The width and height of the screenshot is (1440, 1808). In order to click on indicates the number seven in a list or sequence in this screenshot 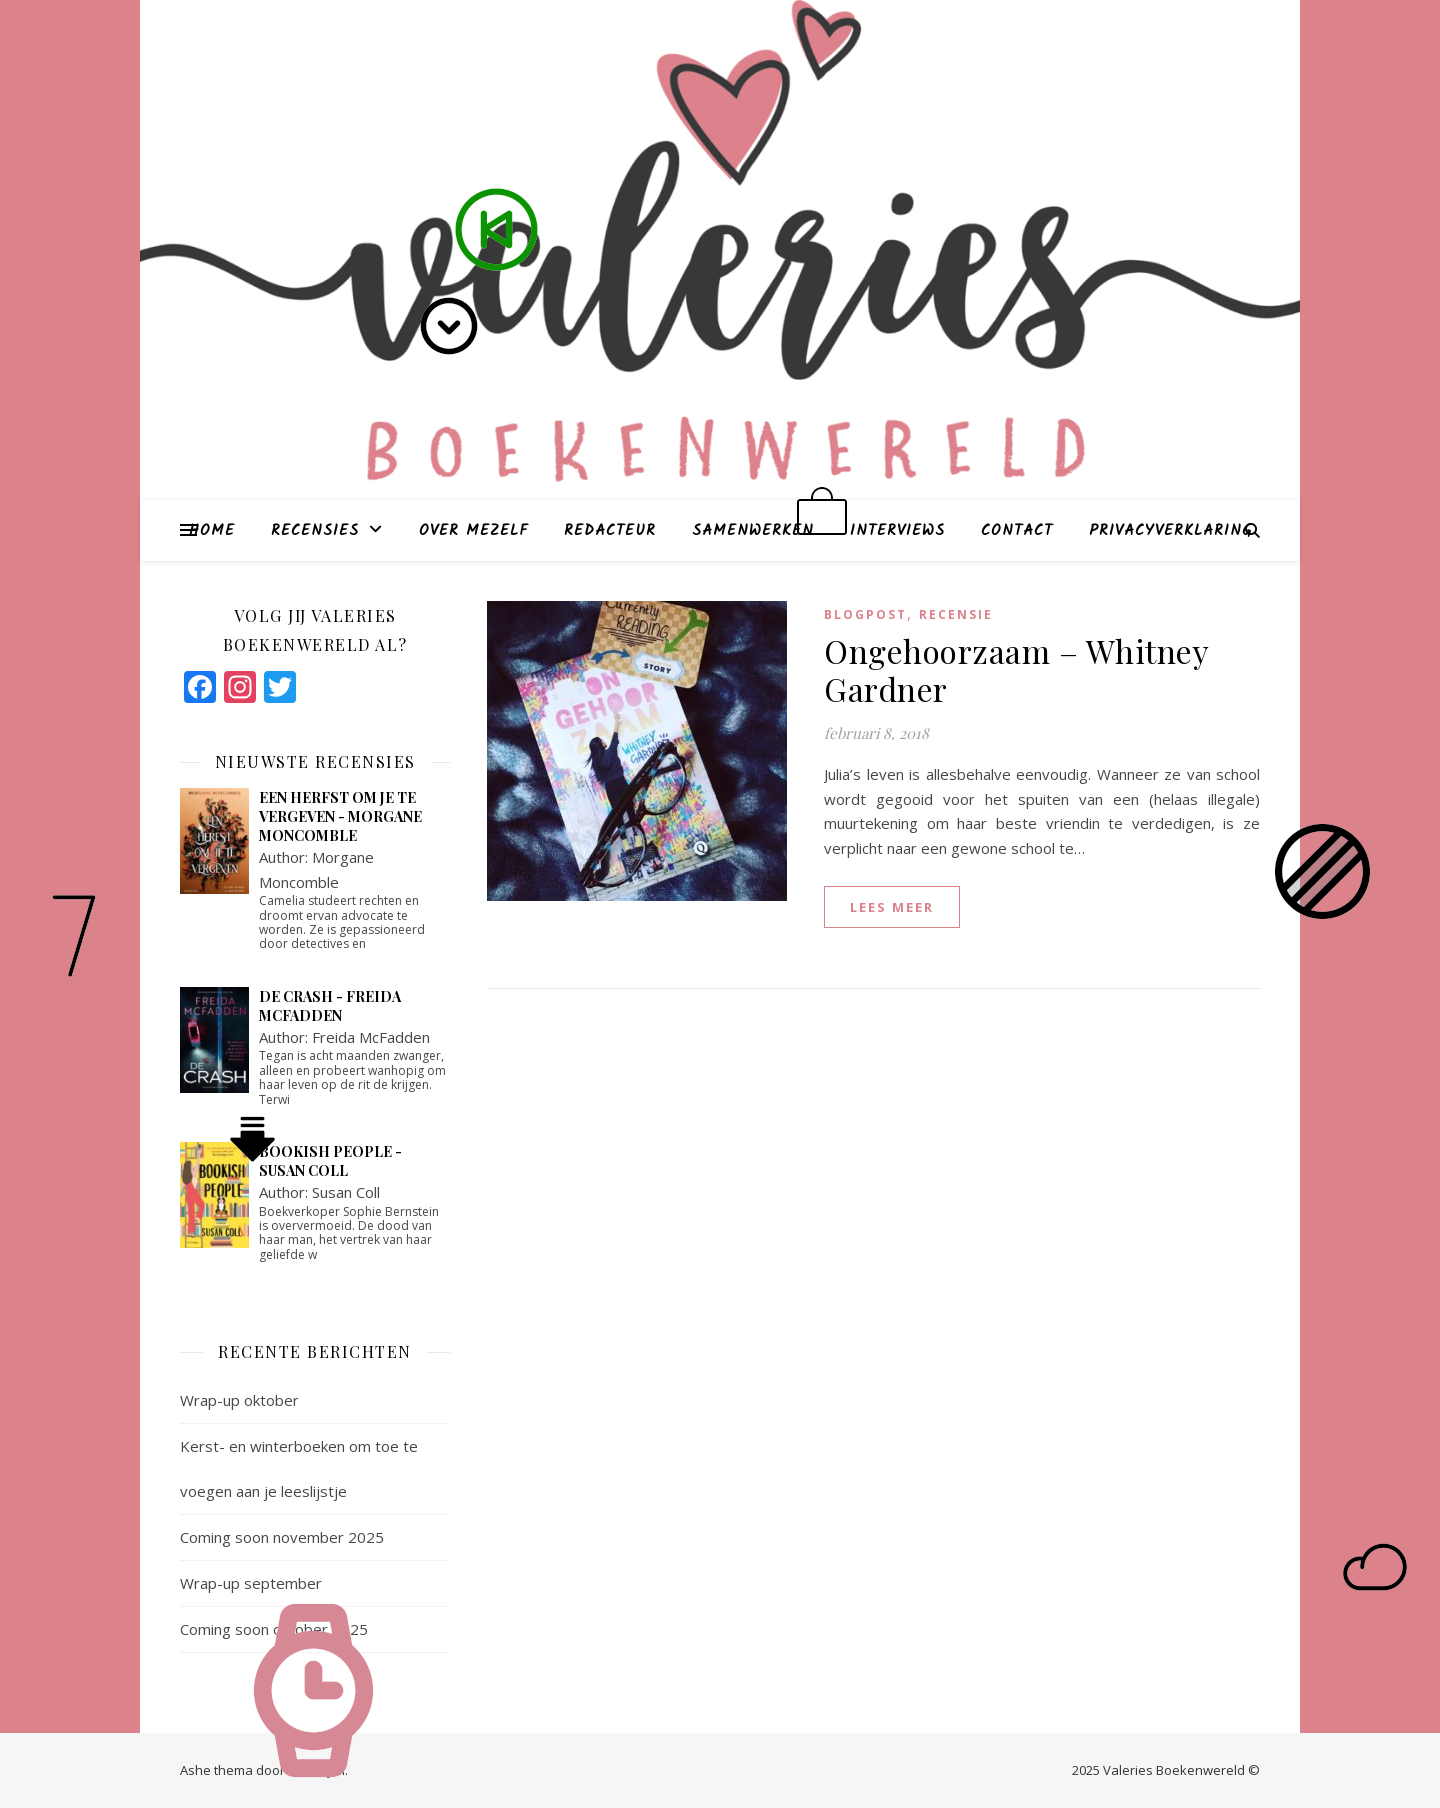, I will do `click(74, 936)`.